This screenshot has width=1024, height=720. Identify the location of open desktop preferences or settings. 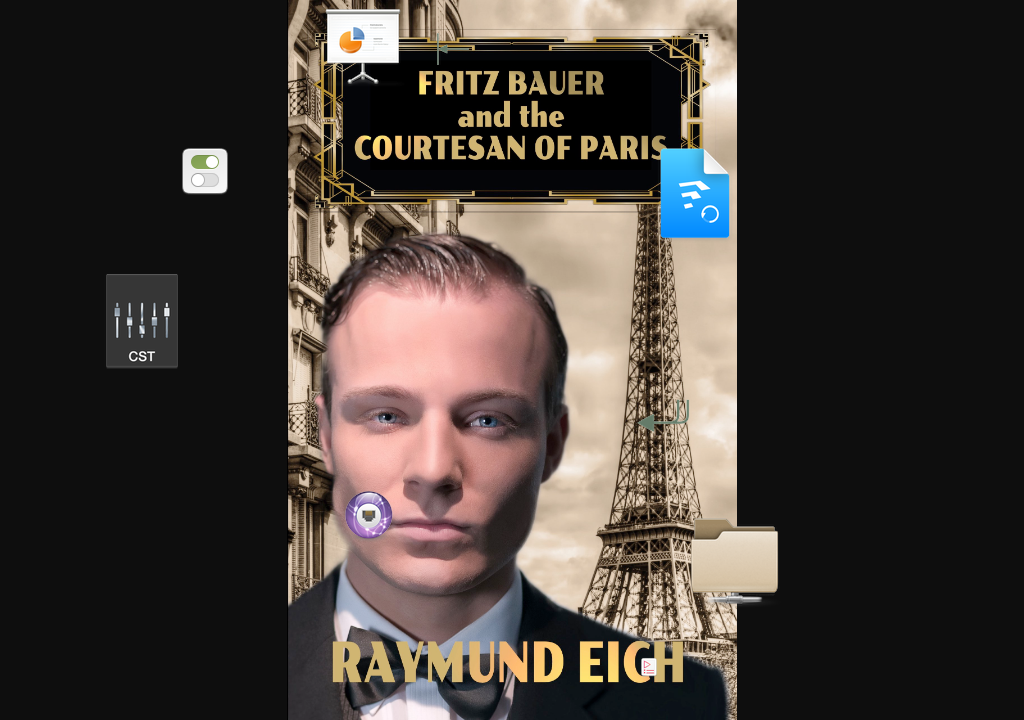
(205, 171).